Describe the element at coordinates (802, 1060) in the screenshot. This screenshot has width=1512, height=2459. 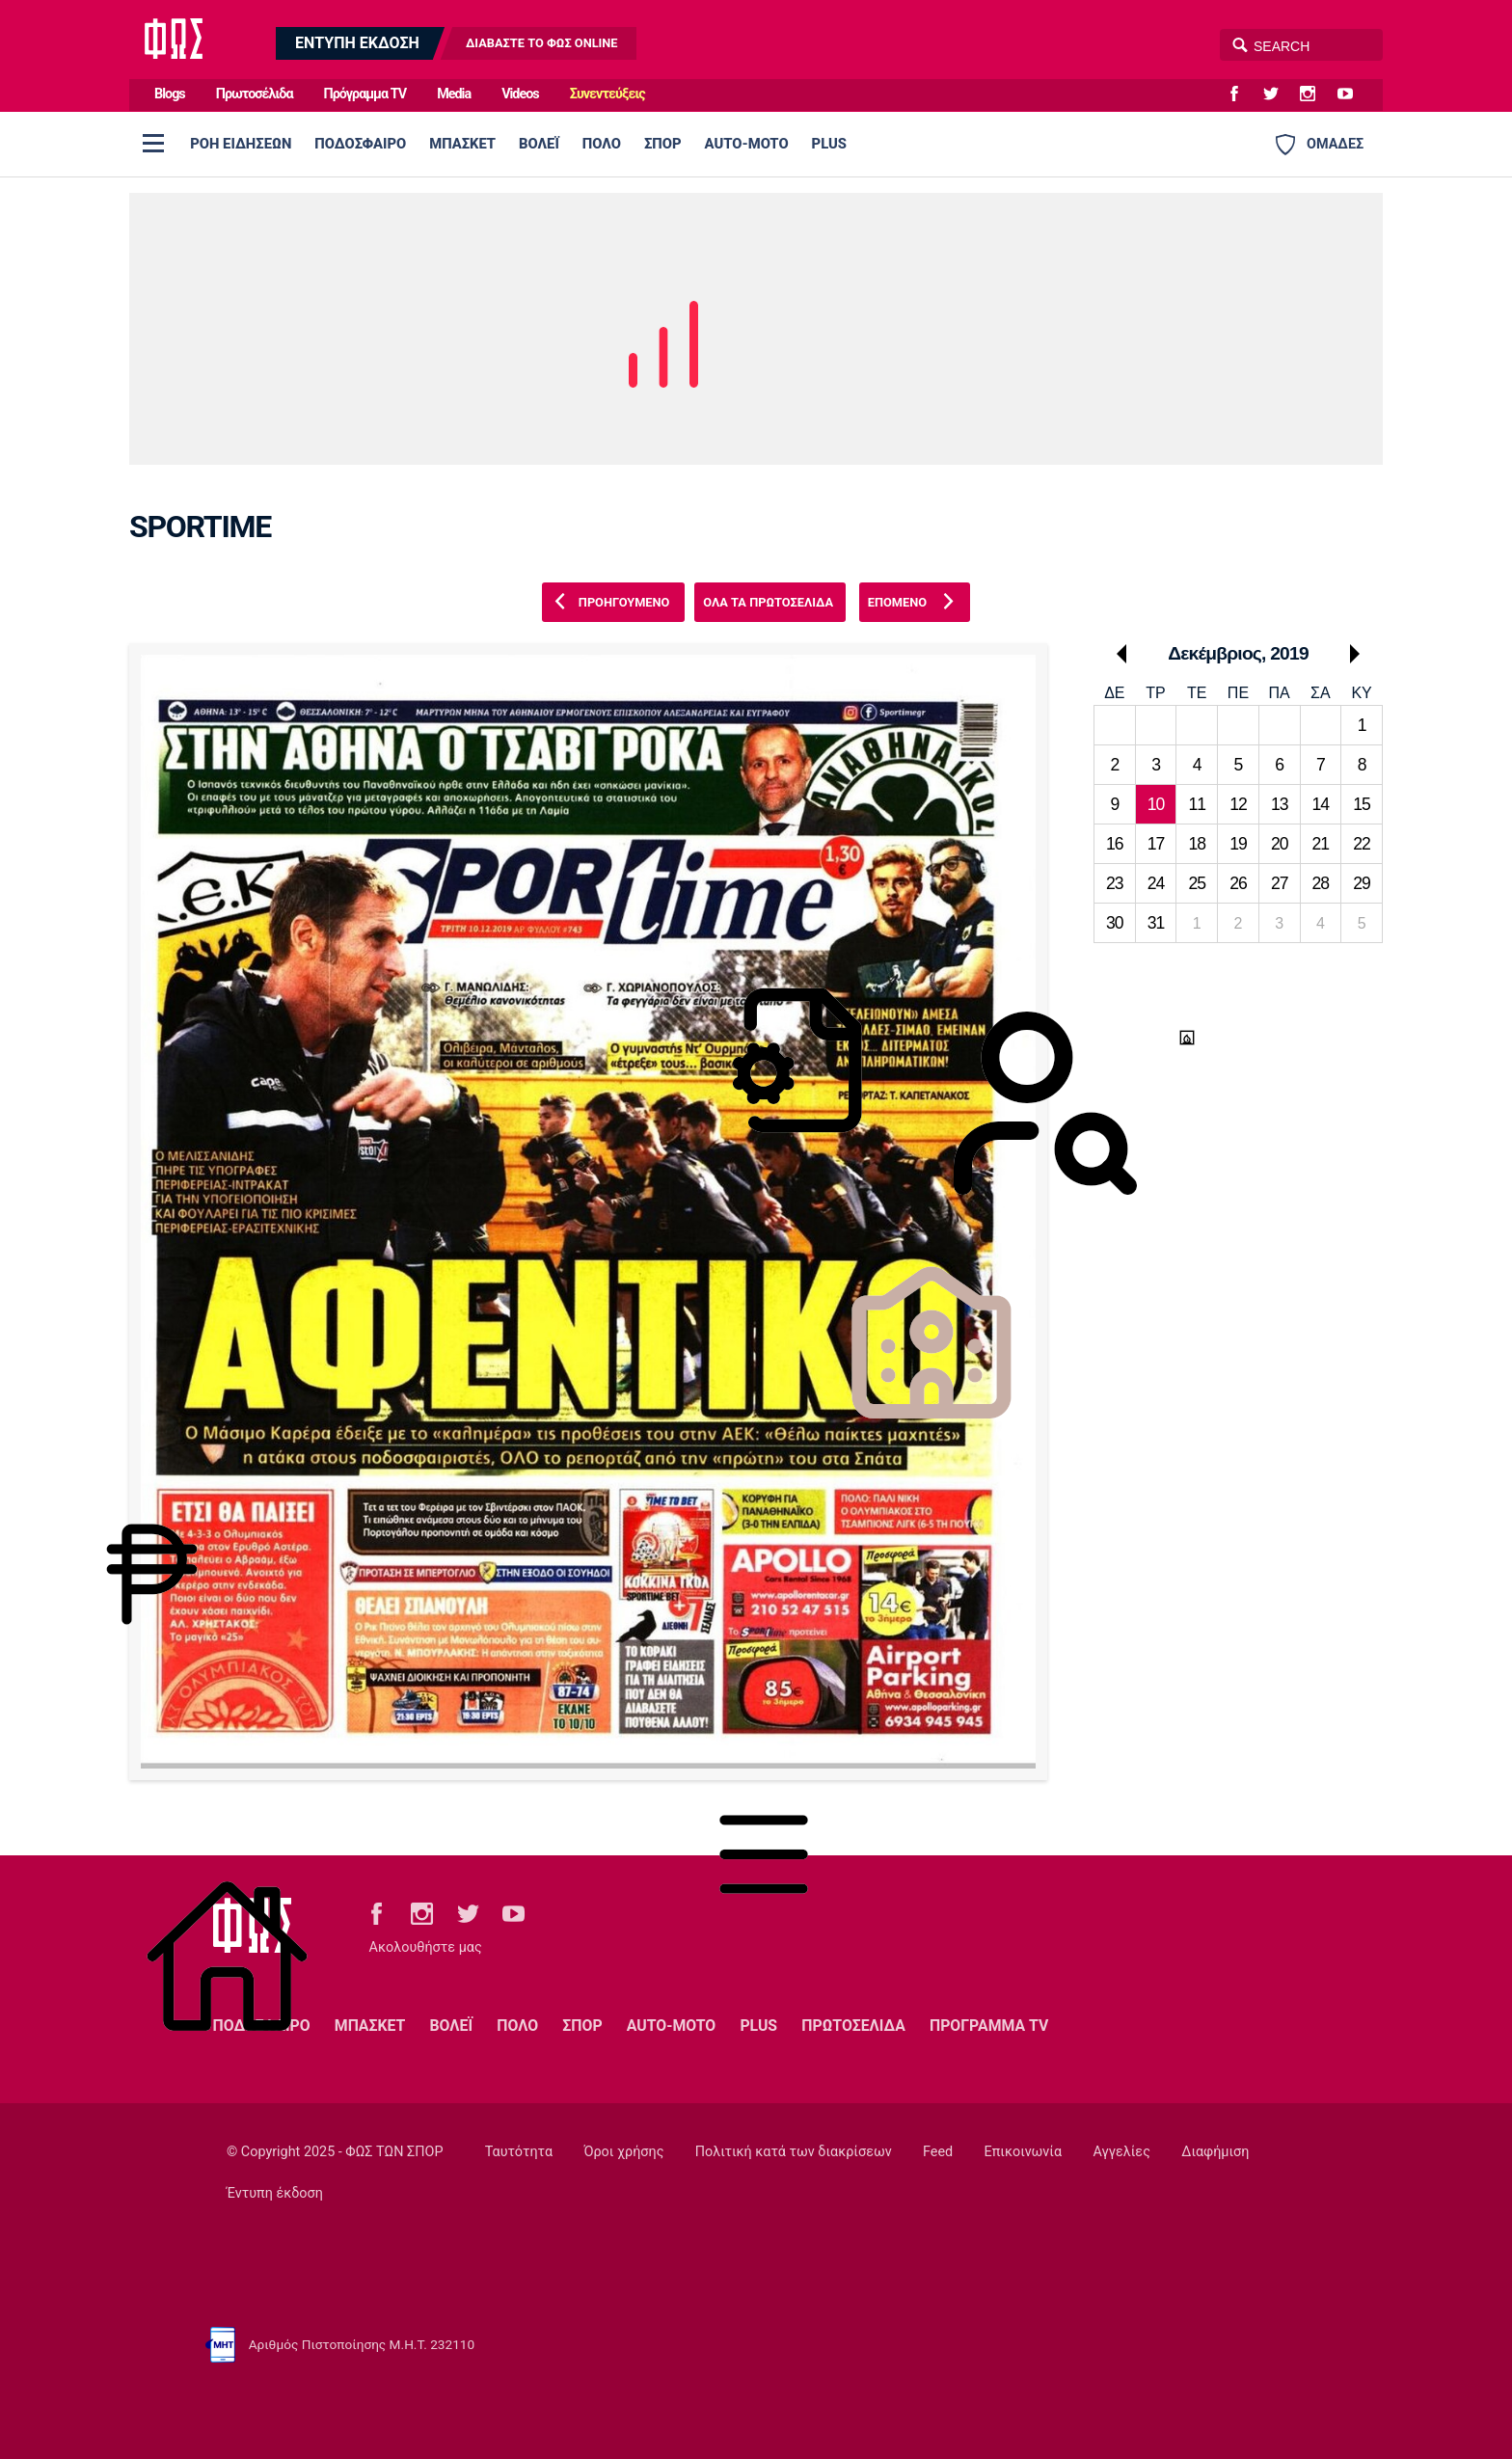
I see `access file settings or configuration` at that location.